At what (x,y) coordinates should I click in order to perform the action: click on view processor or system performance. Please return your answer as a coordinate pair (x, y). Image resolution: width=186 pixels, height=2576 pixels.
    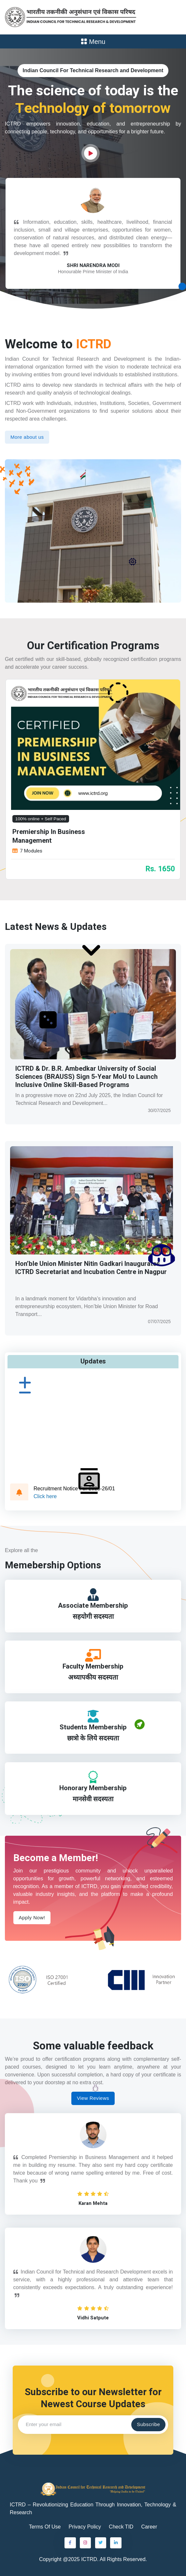
    Looking at the image, I should click on (133, 562).